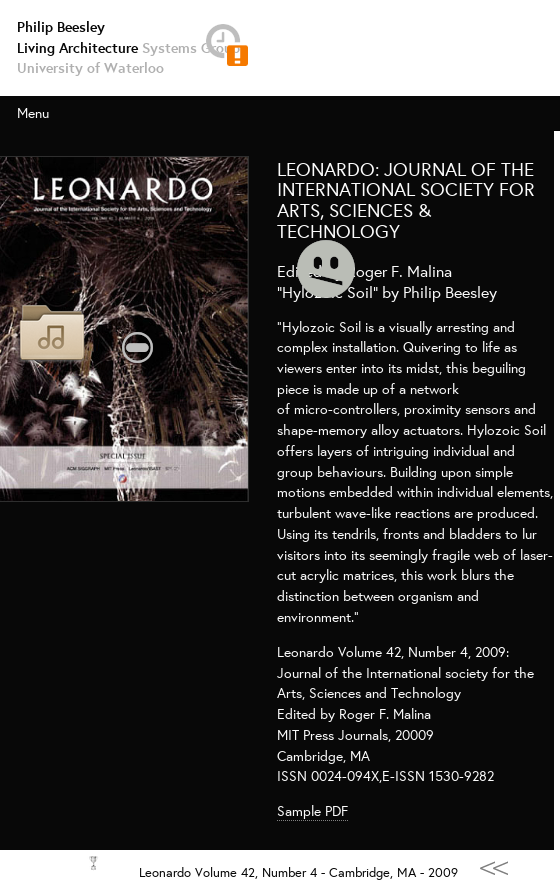  What do you see at coordinates (326, 269) in the screenshot?
I see `indicates uncertain or neutral status` at bounding box center [326, 269].